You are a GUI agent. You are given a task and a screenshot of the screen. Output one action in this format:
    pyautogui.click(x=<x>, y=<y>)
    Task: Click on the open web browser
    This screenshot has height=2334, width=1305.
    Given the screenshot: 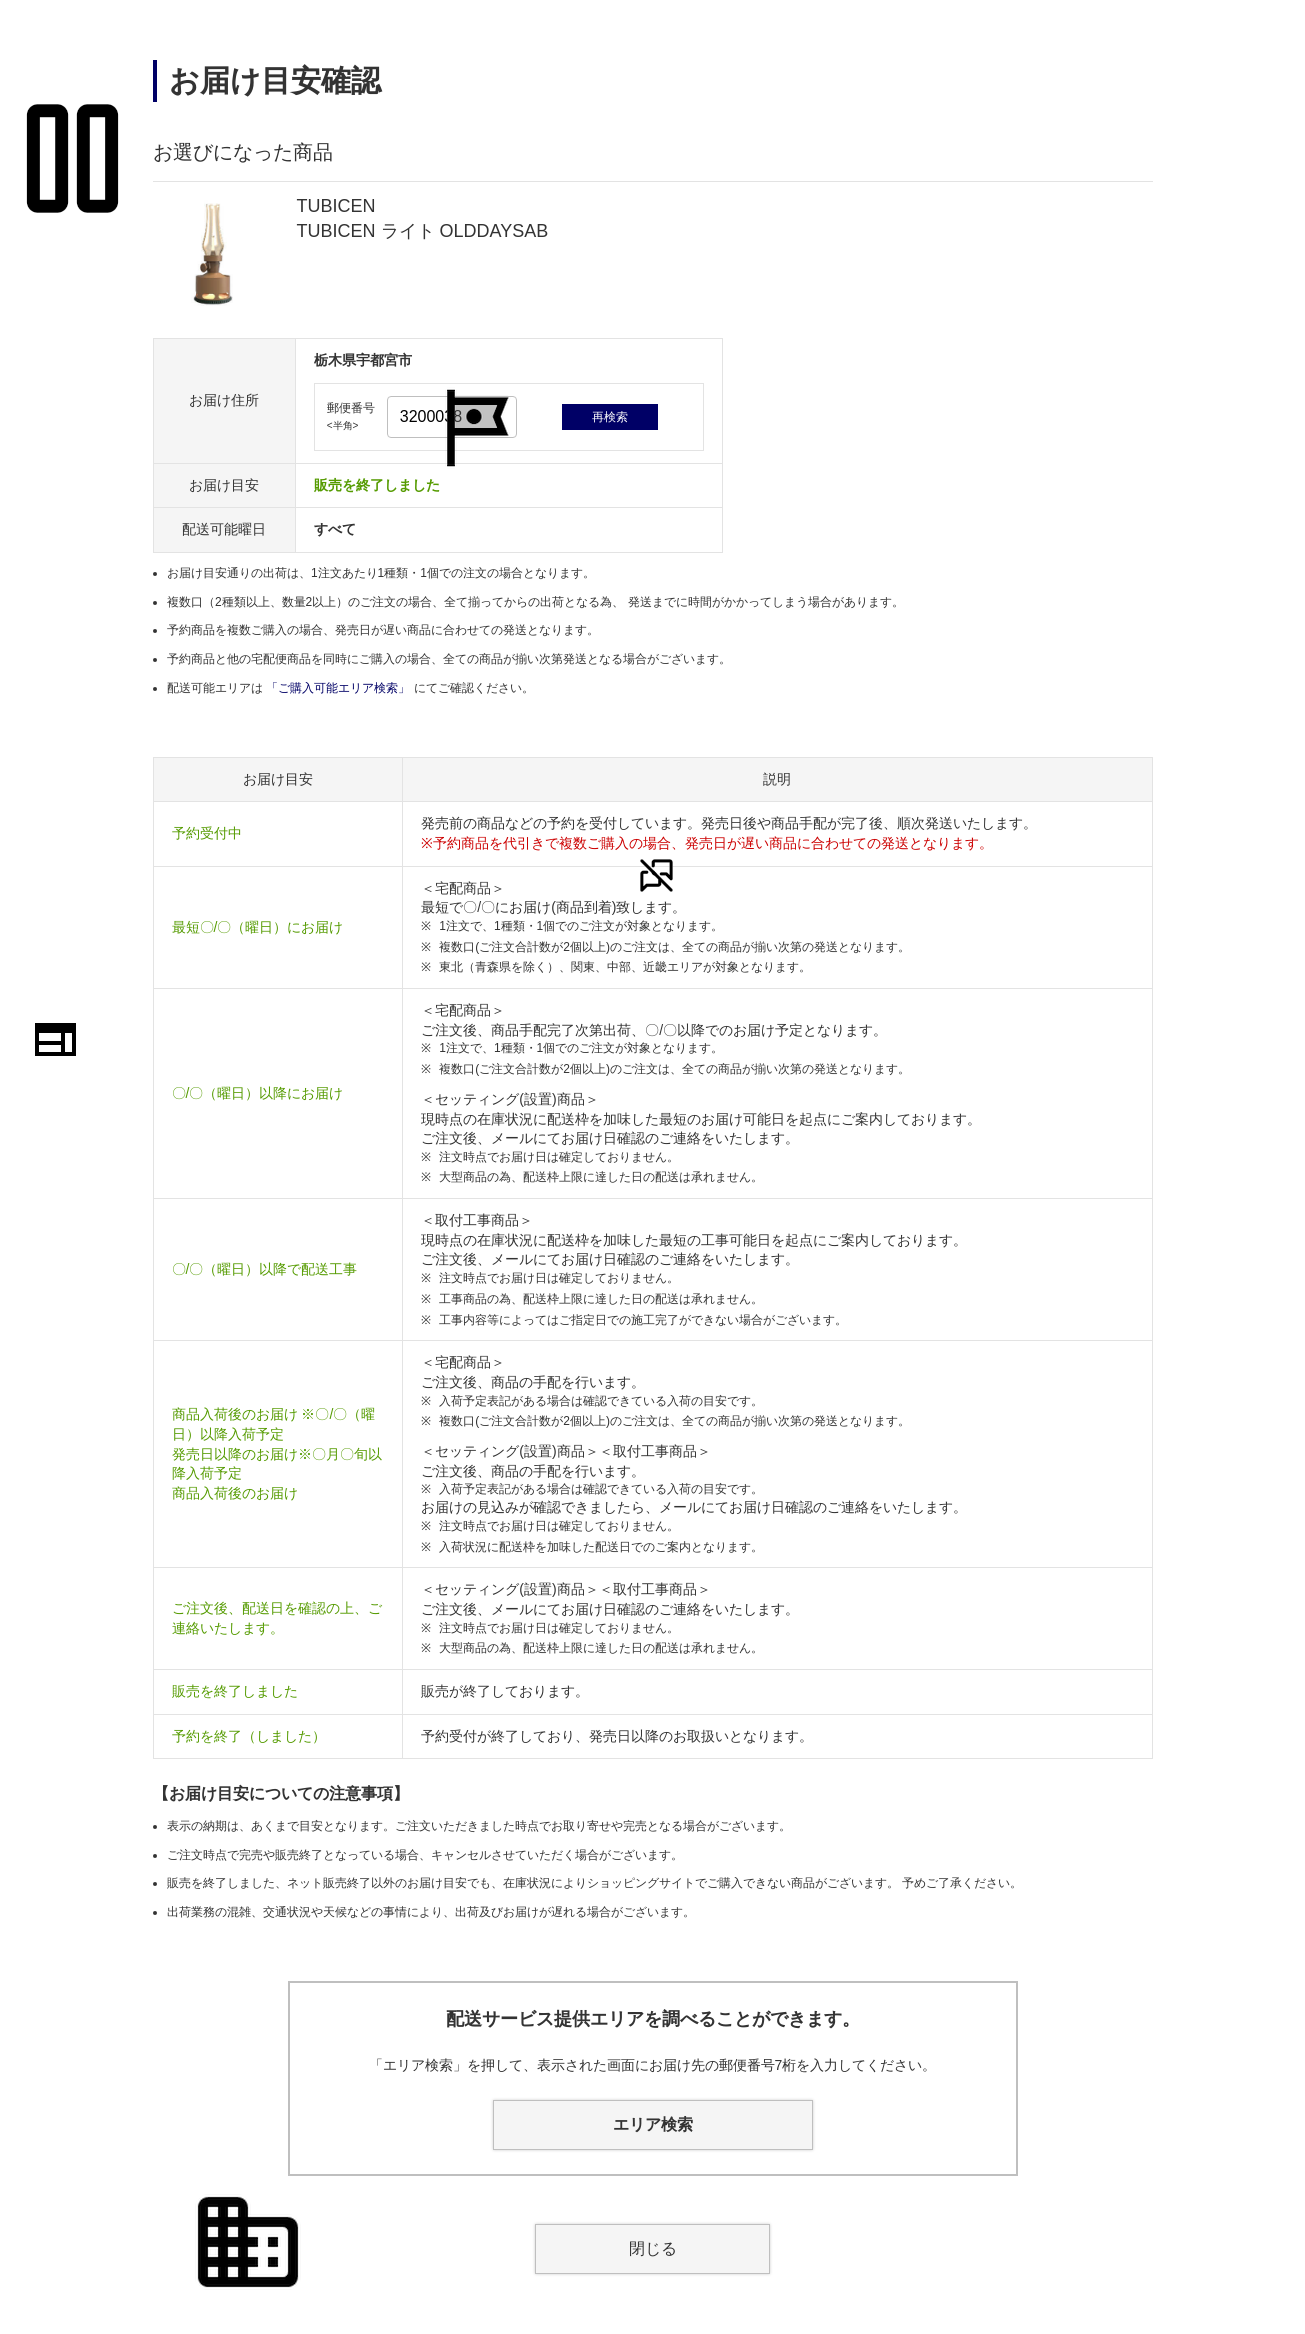 What is the action you would take?
    pyautogui.click(x=55, y=1039)
    